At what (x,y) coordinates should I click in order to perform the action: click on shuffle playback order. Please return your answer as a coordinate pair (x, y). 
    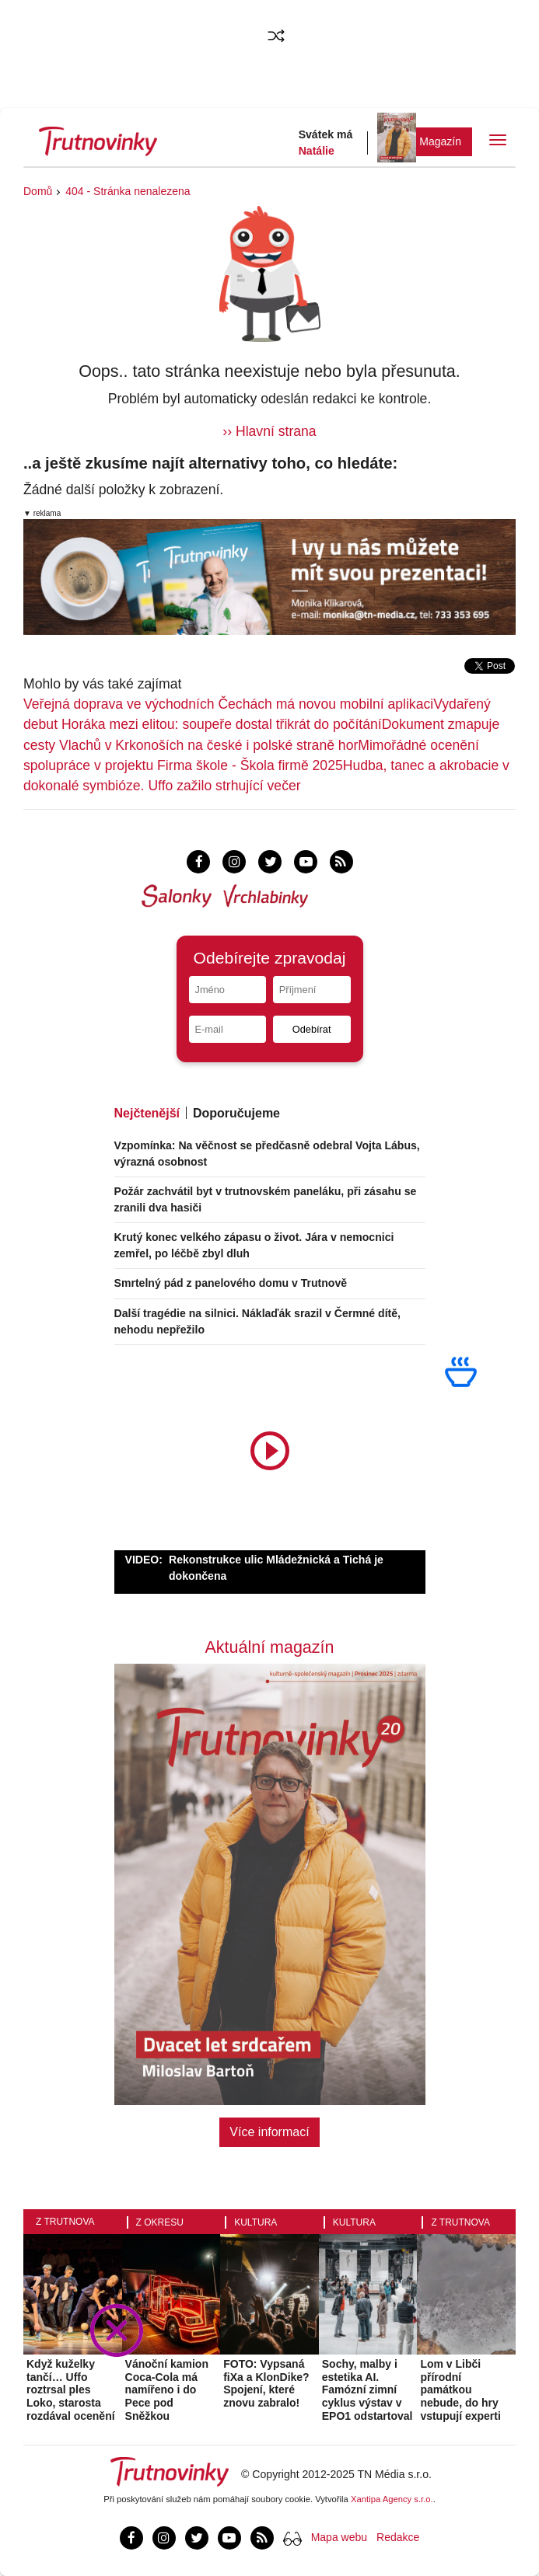
    Looking at the image, I should click on (276, 36).